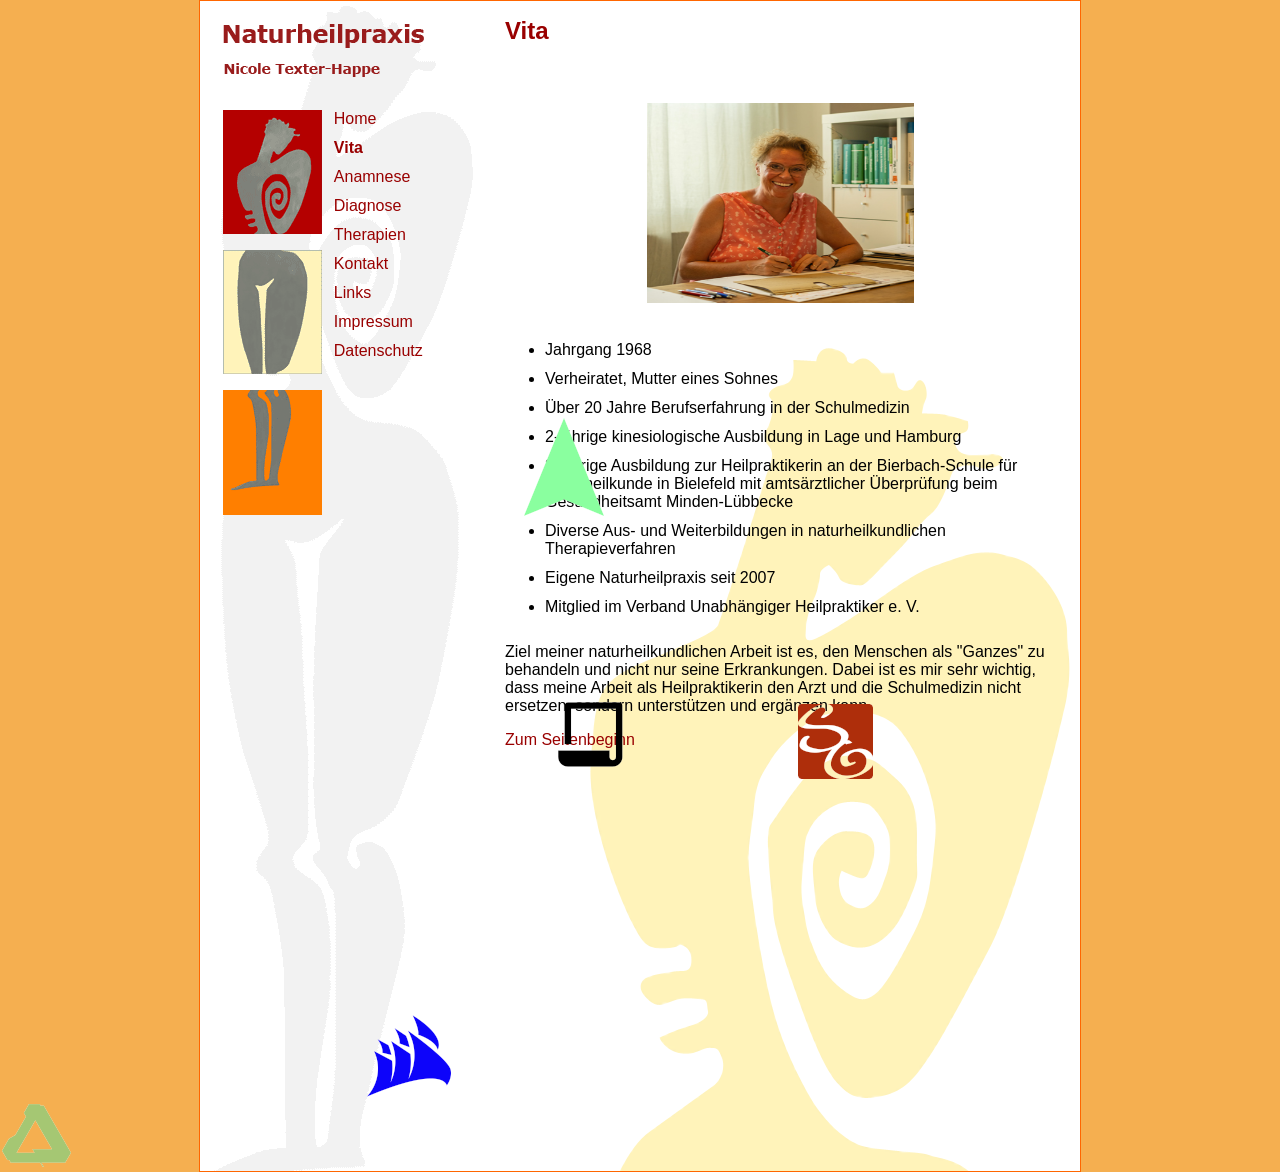  What do you see at coordinates (835, 741) in the screenshot?
I see `visit The Sounds Resource website` at bounding box center [835, 741].